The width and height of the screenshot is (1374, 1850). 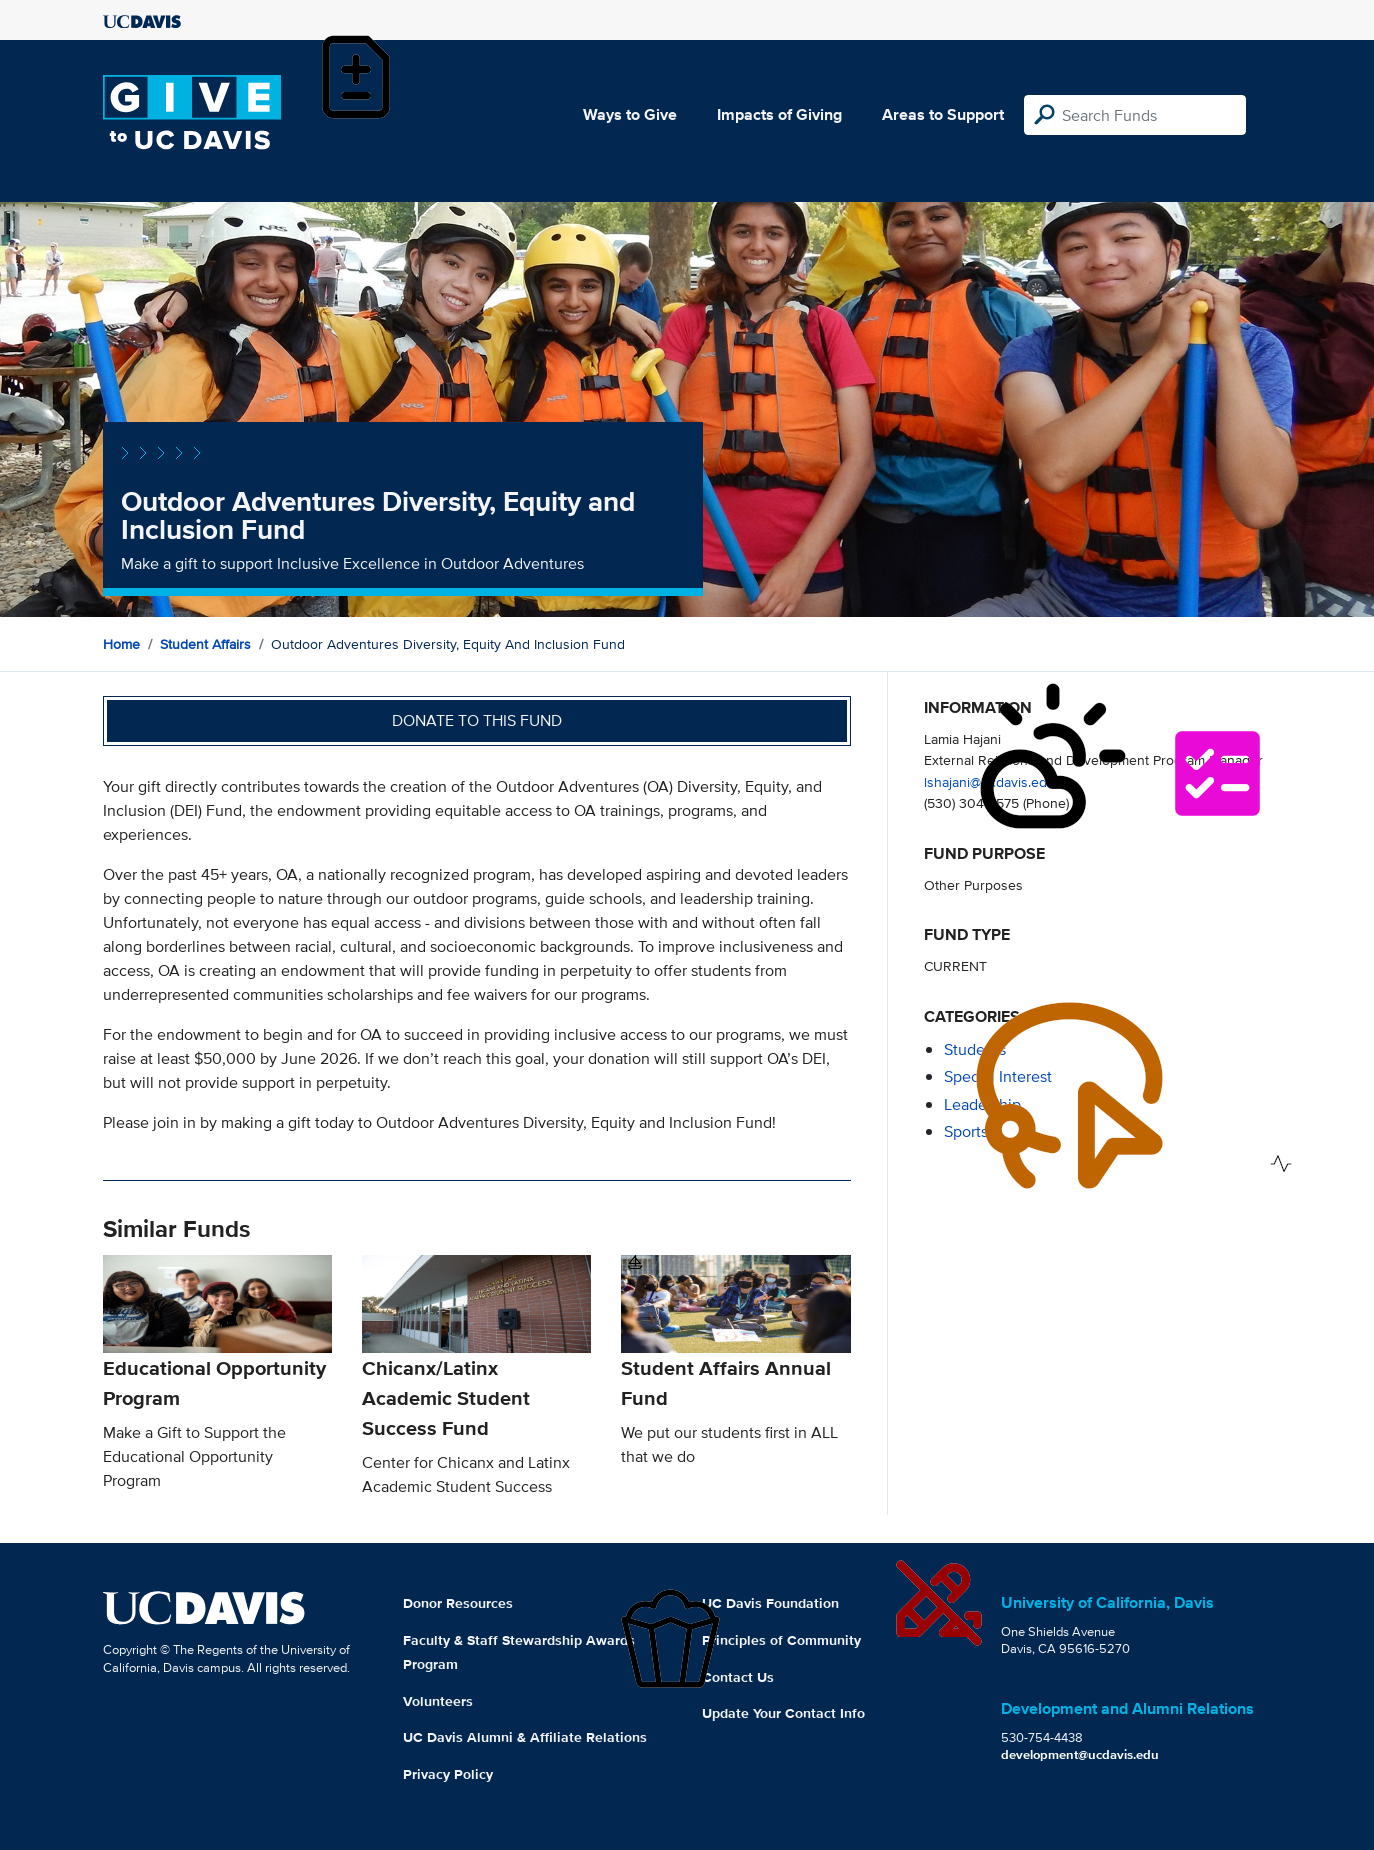 I want to click on view file differences or changes, so click(x=356, y=77).